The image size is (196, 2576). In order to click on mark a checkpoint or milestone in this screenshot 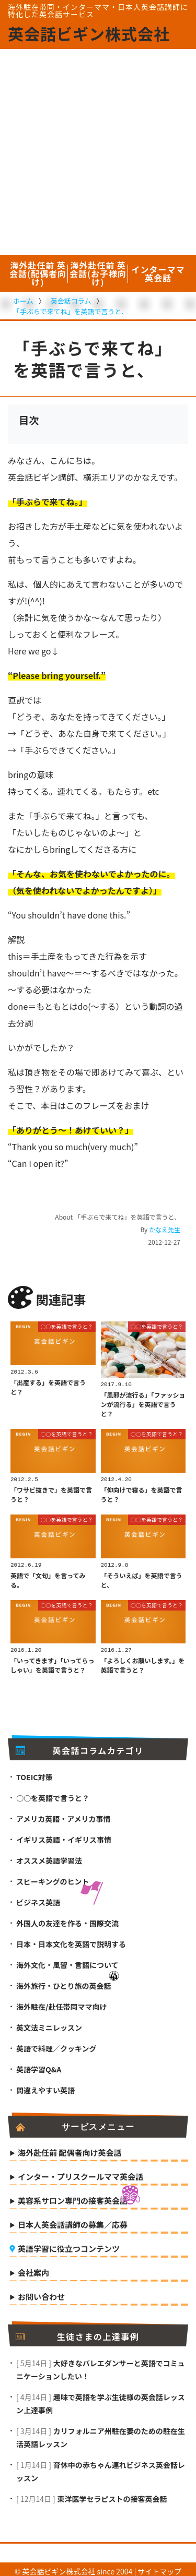, I will do `click(91, 1893)`.